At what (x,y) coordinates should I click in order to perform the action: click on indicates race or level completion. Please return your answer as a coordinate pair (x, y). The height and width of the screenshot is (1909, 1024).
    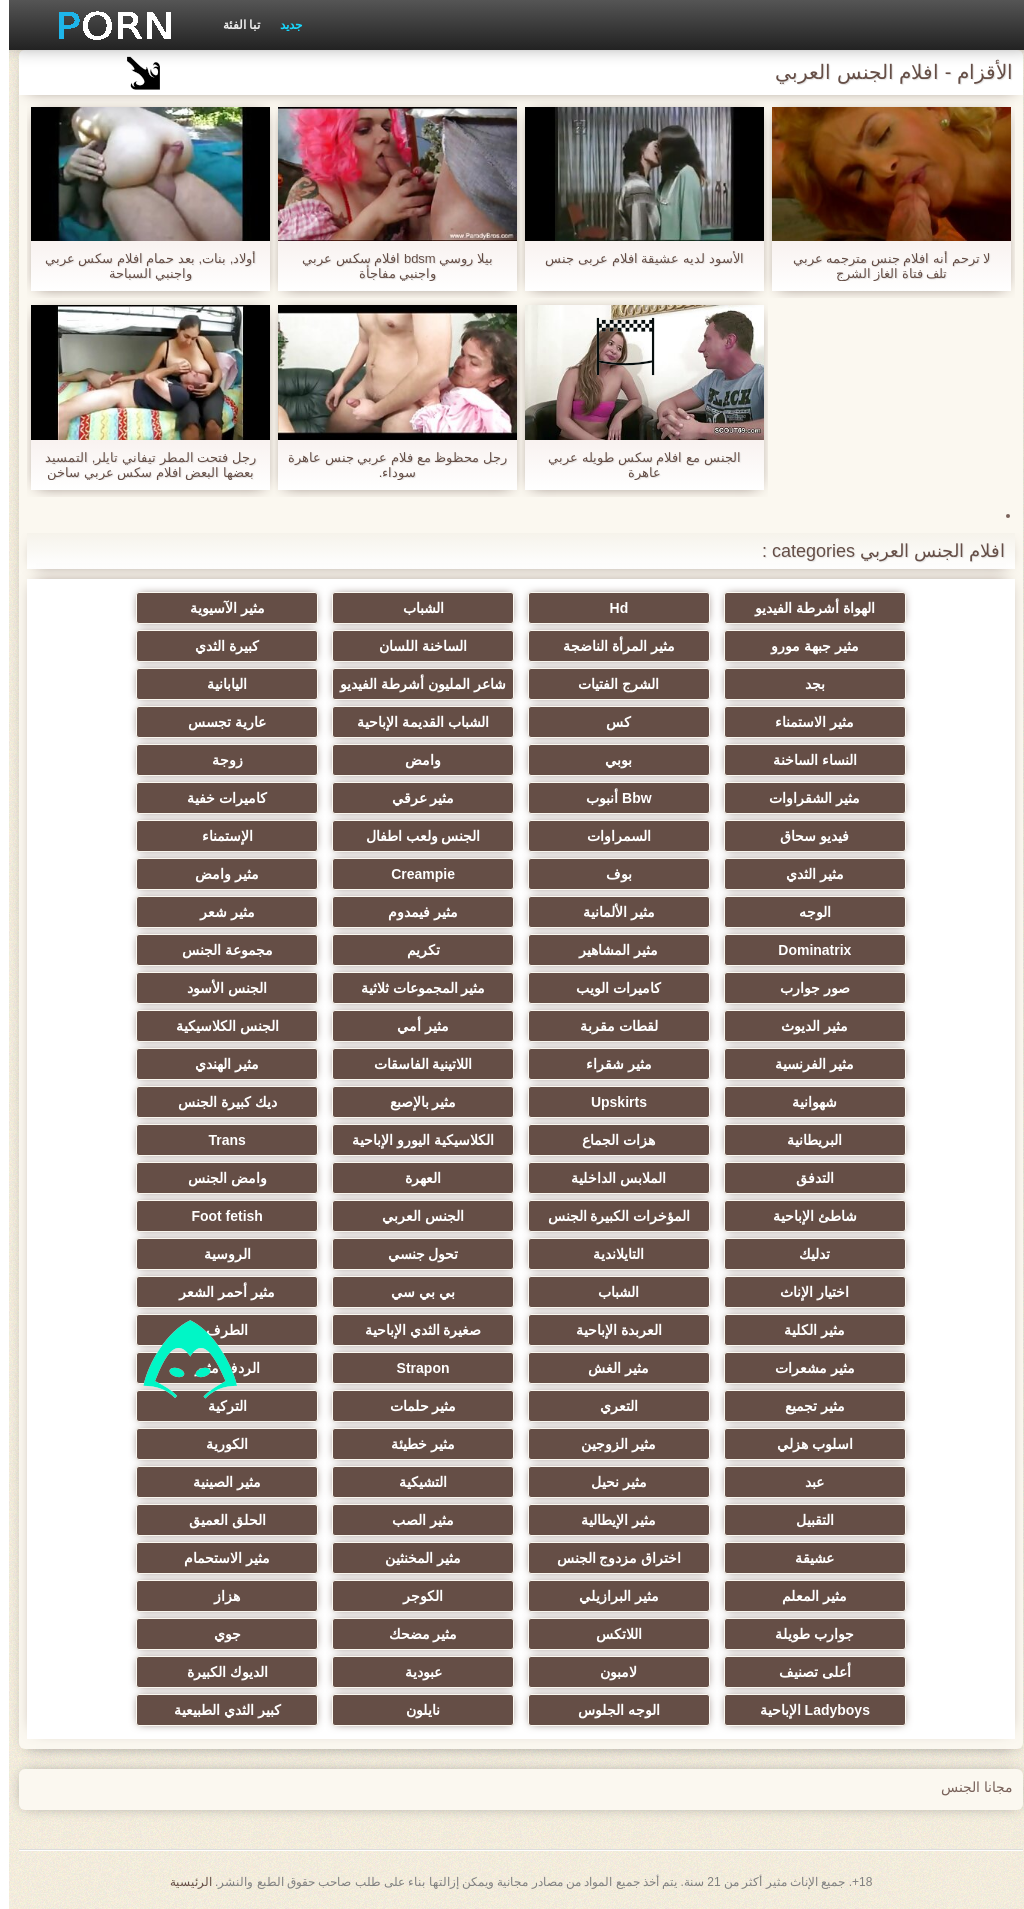
    Looking at the image, I should click on (625, 346).